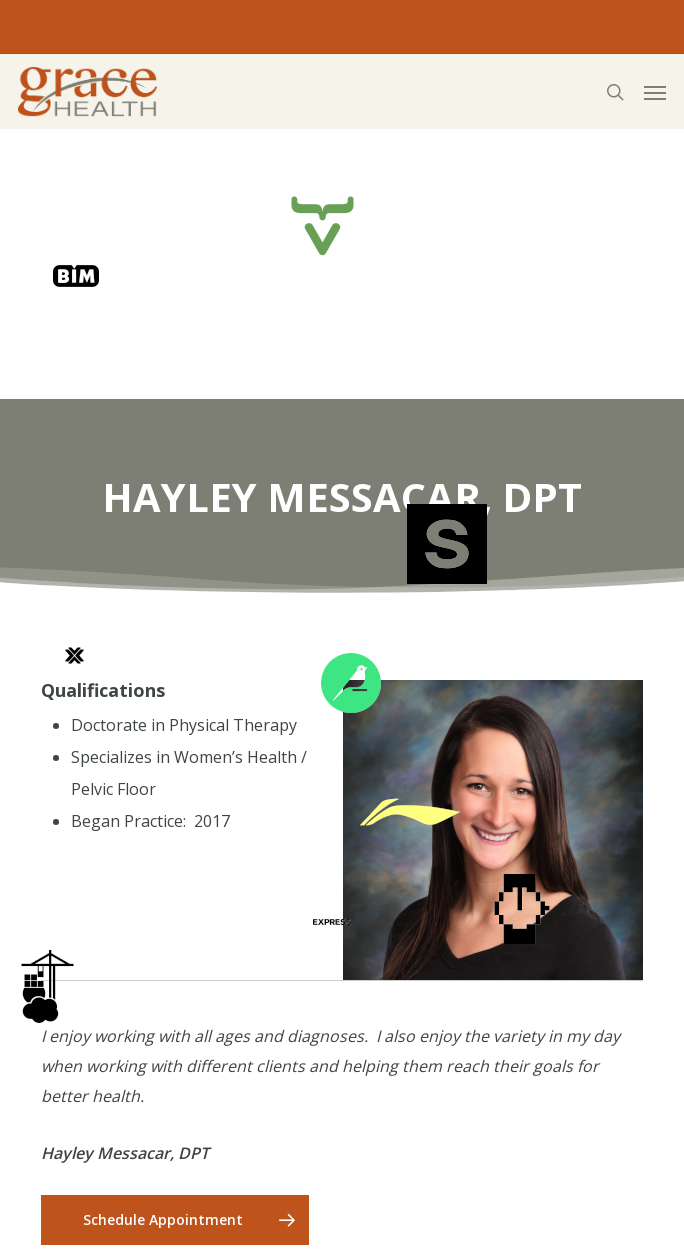  I want to click on vaadin framework logo, so click(322, 227).